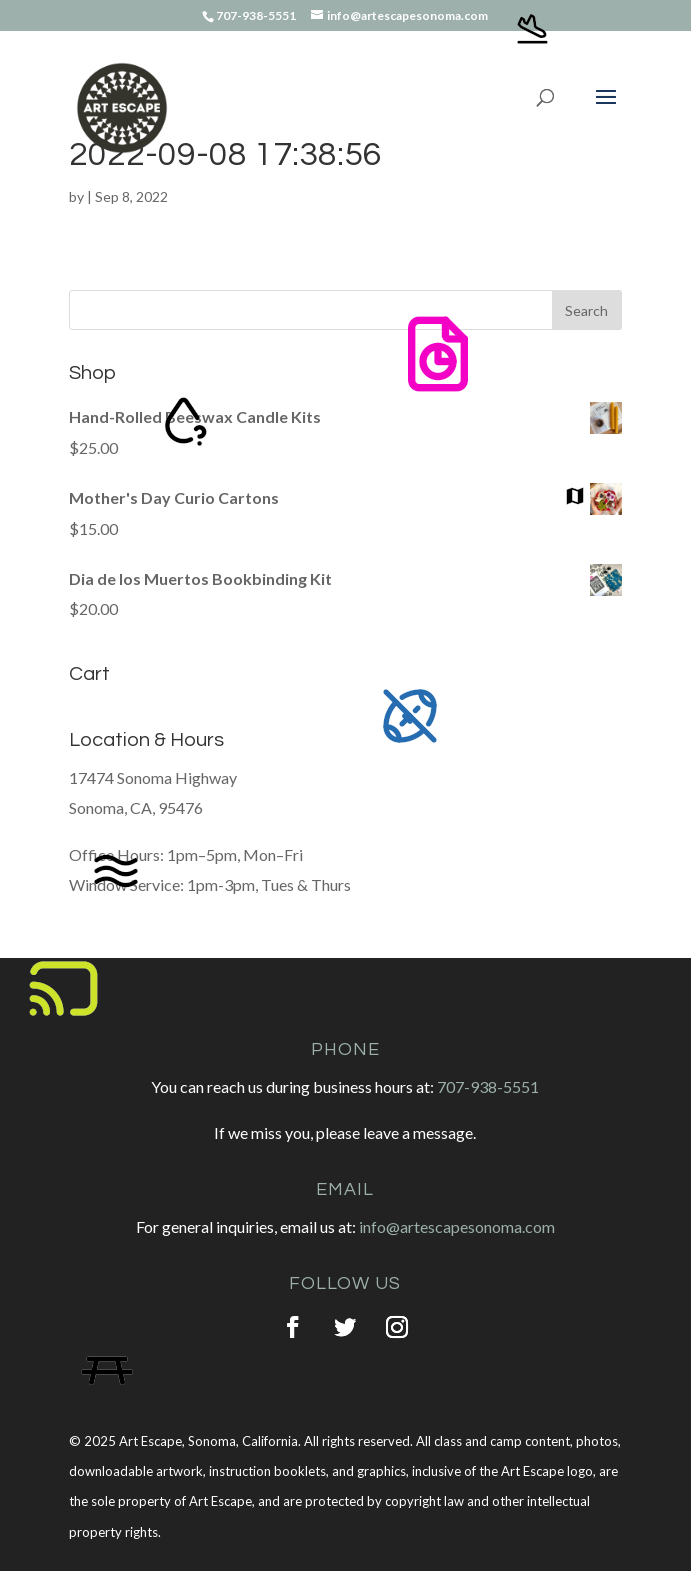 Image resolution: width=691 pixels, height=1571 pixels. What do you see at coordinates (107, 1372) in the screenshot?
I see `find nearby picnic areas` at bounding box center [107, 1372].